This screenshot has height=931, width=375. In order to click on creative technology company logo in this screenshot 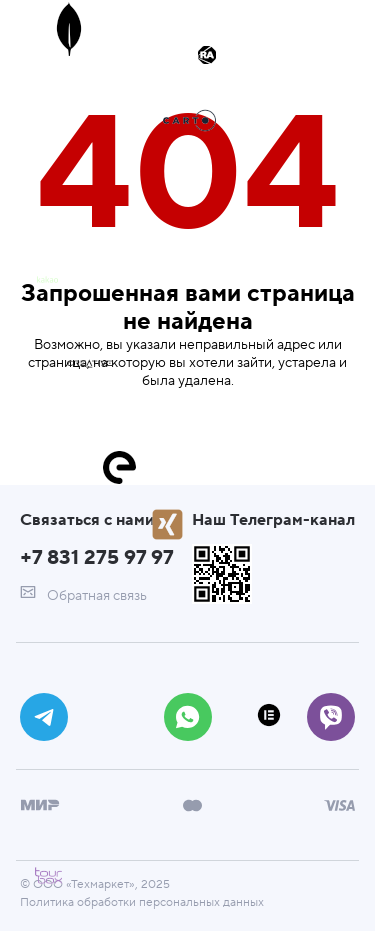, I will do `click(89, 363)`.